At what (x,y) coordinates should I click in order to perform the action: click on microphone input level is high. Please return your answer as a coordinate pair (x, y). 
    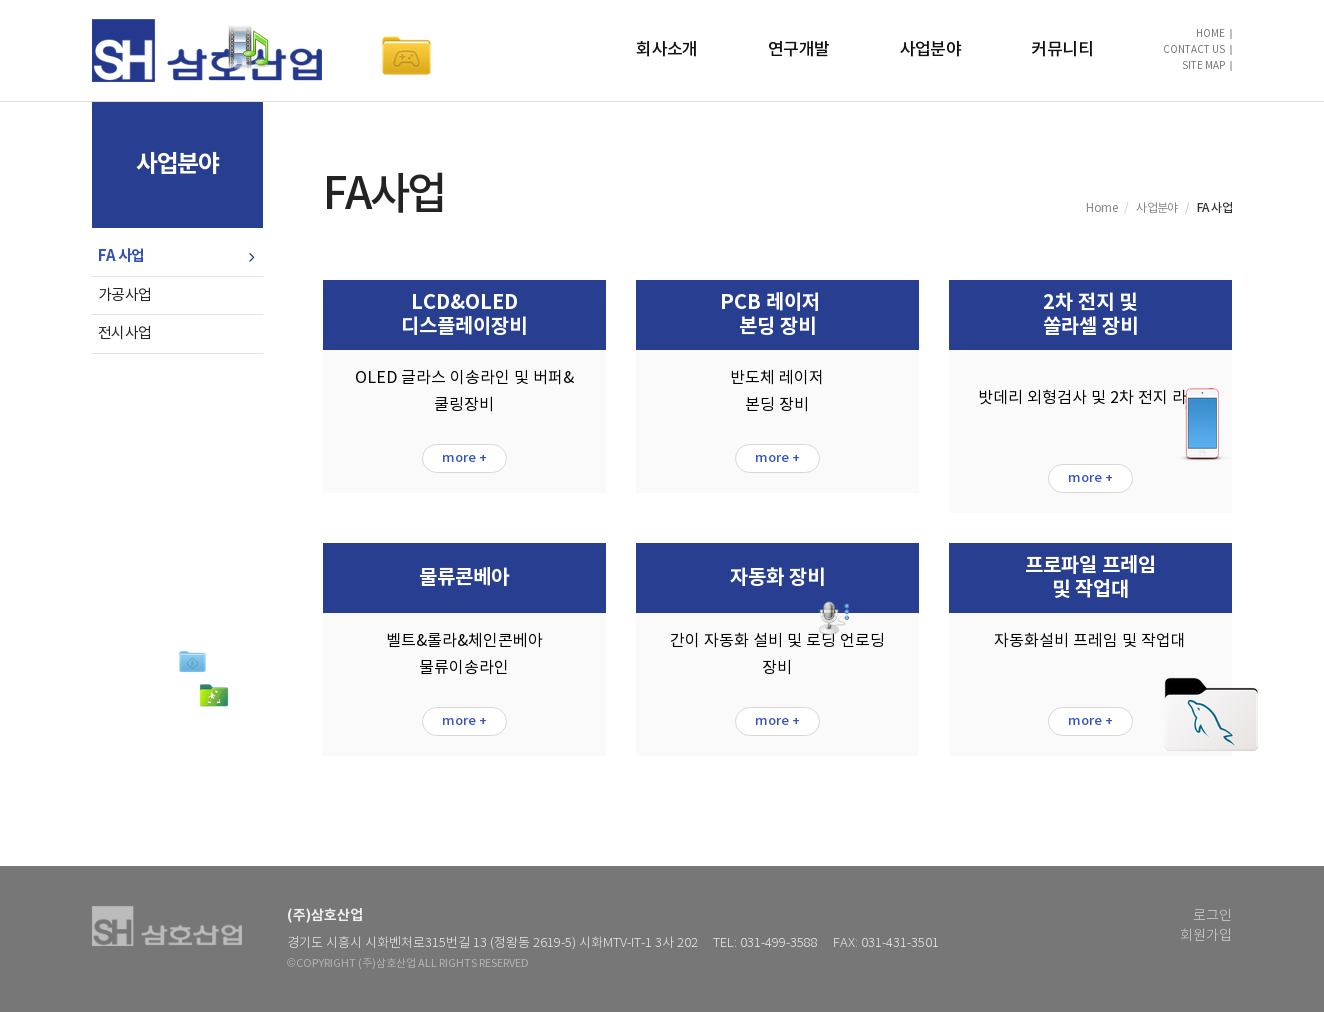
    Looking at the image, I should click on (834, 618).